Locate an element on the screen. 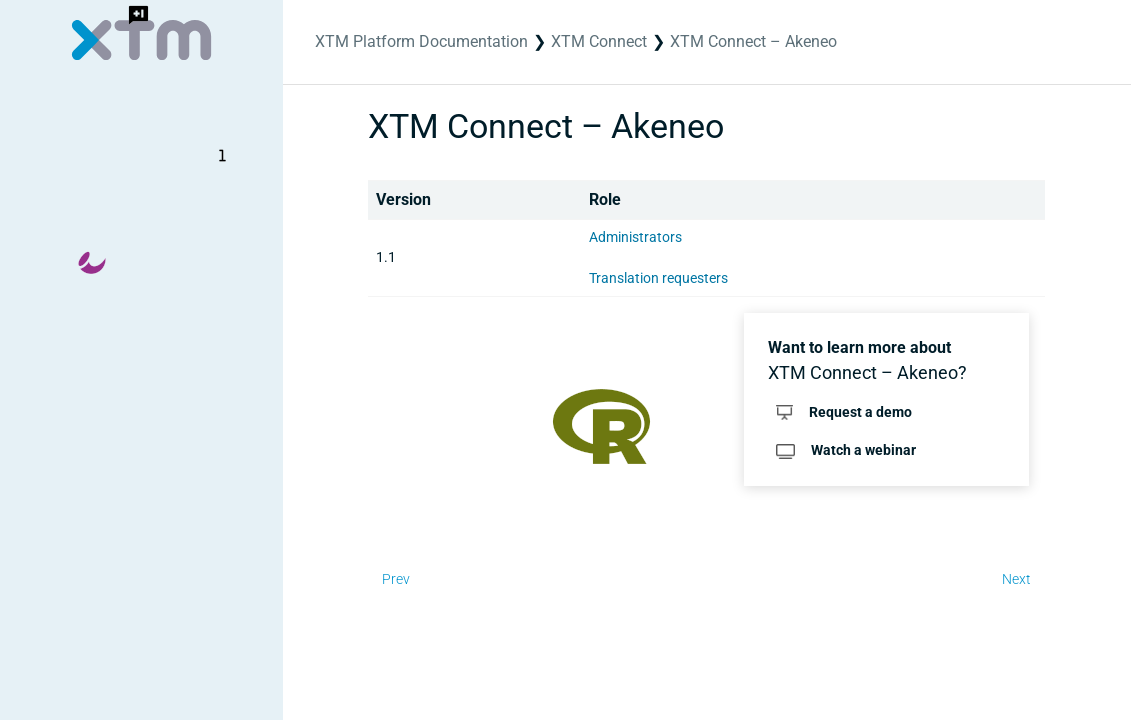 The image size is (1131, 720). indicates the number one or first item in a list is located at coordinates (222, 155).